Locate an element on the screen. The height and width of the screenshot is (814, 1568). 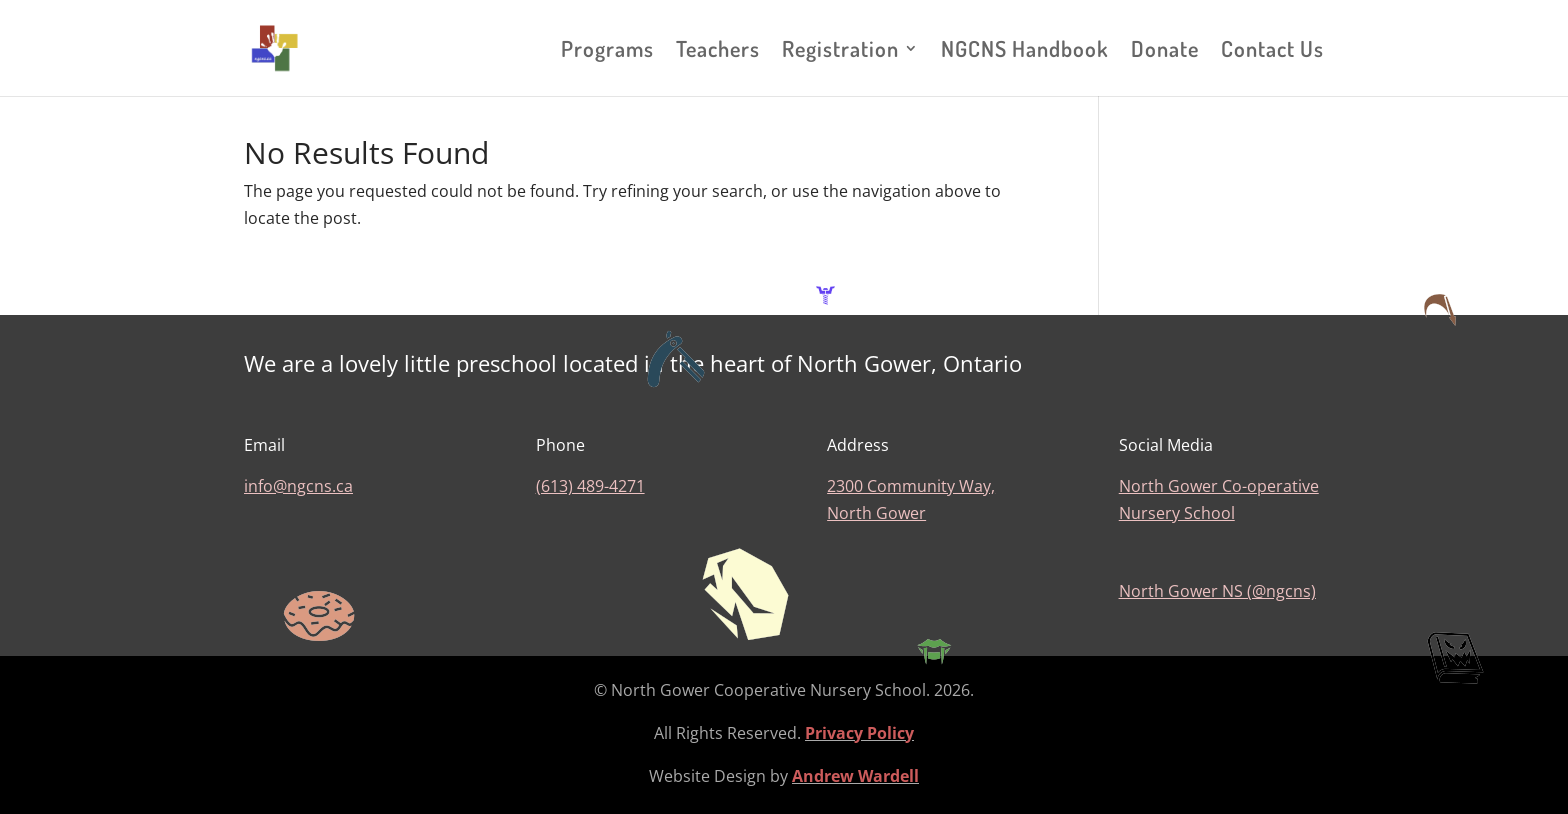
ancient or antique hardware item in inventory is located at coordinates (825, 295).